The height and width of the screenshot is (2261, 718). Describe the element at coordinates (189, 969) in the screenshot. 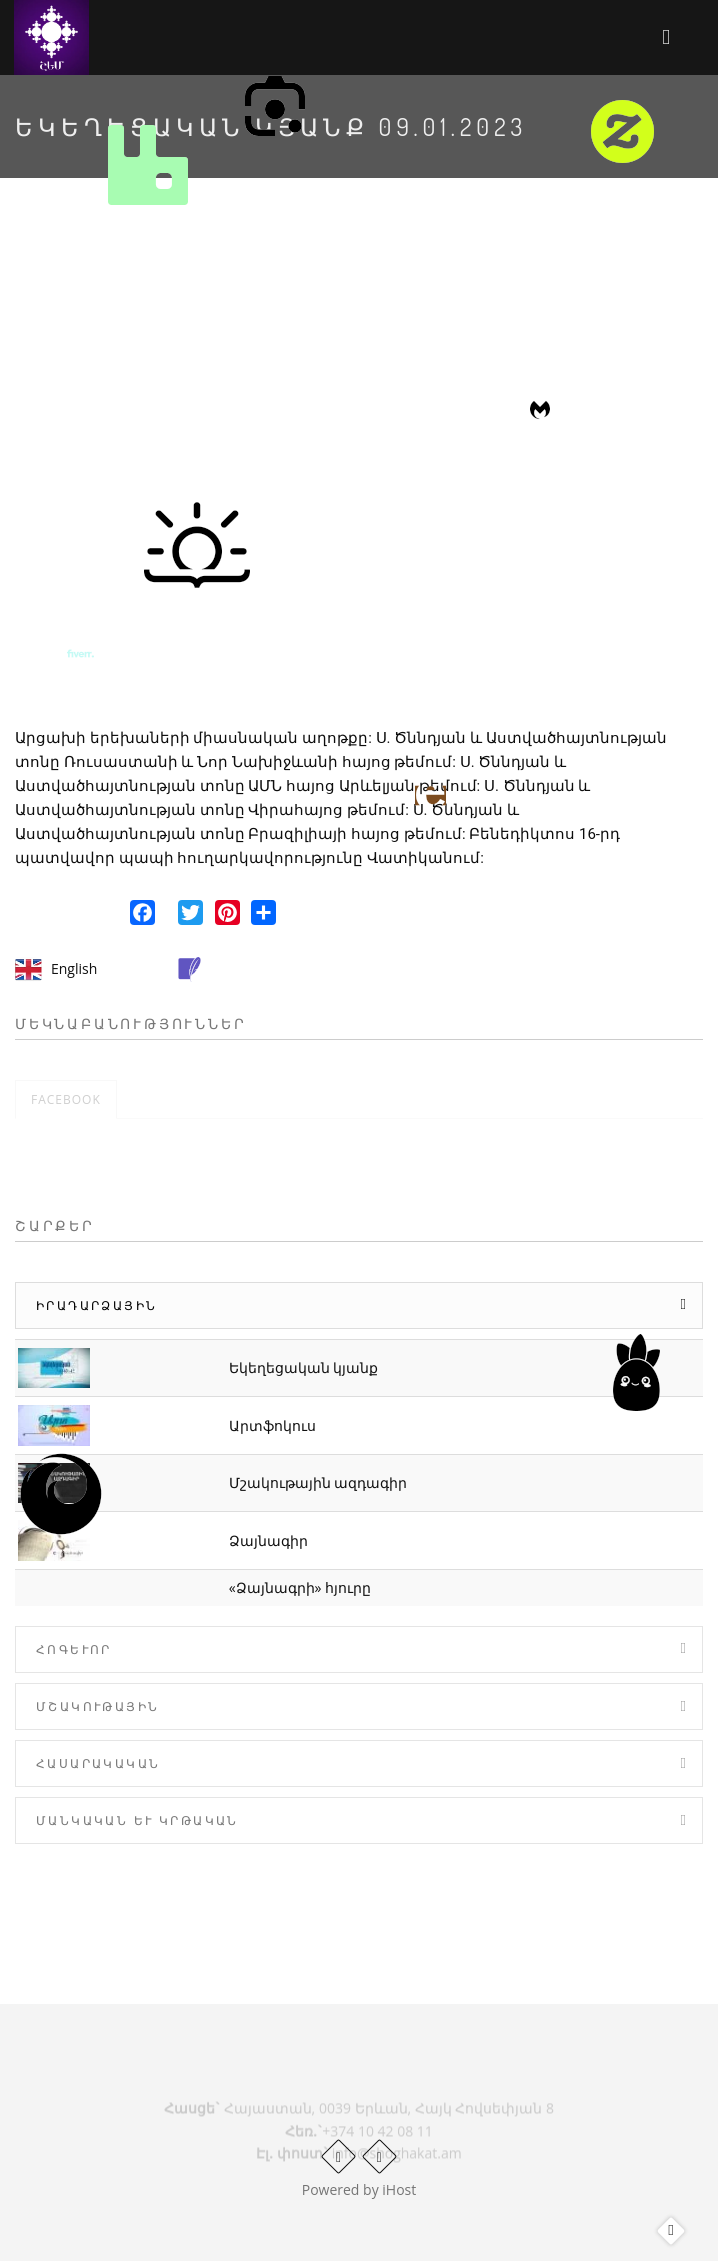

I see `SQLite database technology` at that location.